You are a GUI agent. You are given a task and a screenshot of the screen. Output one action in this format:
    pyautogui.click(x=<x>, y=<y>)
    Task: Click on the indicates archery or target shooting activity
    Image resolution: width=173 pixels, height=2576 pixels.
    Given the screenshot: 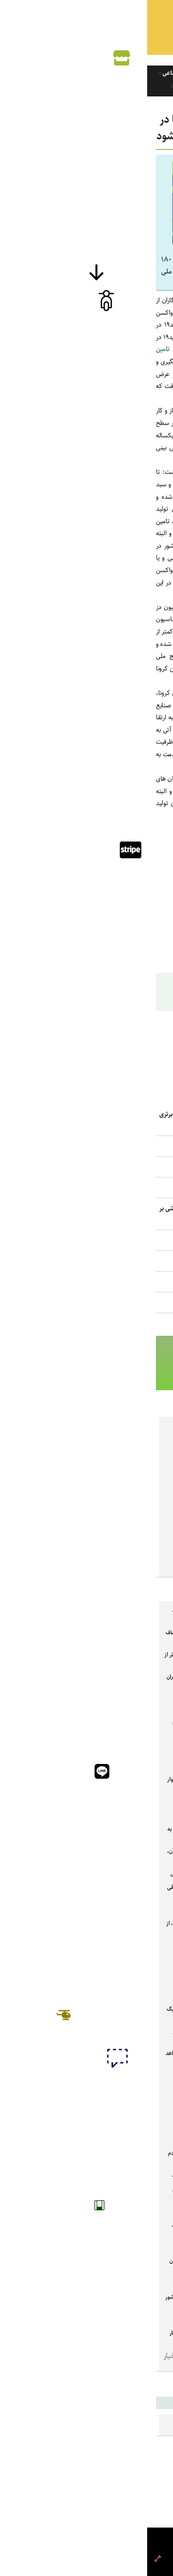 What is the action you would take?
    pyautogui.click(x=158, y=2558)
    